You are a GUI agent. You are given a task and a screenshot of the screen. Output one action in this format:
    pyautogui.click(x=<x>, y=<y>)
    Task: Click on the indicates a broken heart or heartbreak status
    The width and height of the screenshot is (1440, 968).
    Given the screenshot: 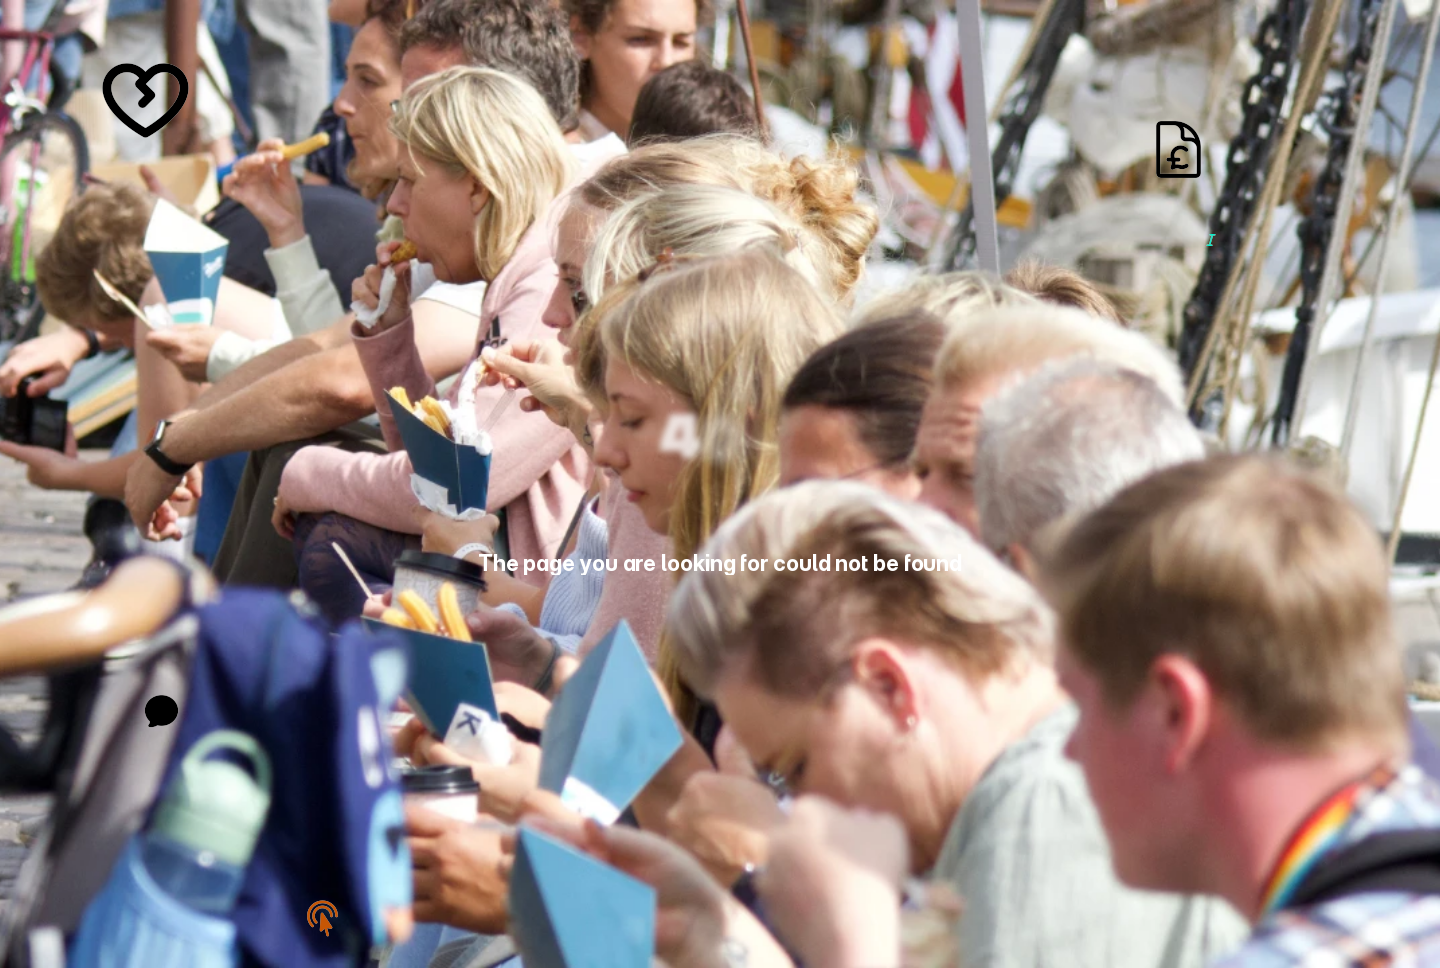 What is the action you would take?
    pyautogui.click(x=145, y=97)
    